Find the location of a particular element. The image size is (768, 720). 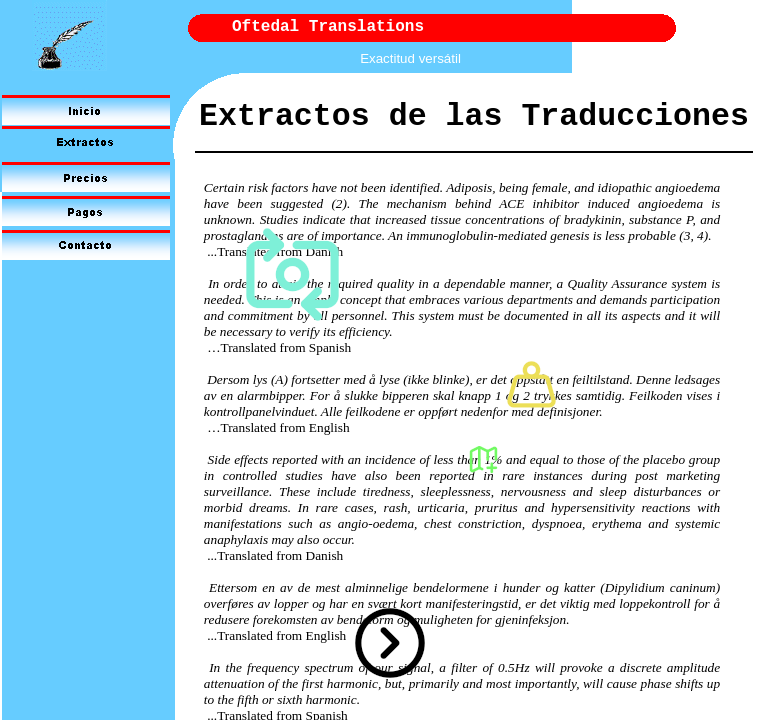

add a new location to the map is located at coordinates (483, 459).